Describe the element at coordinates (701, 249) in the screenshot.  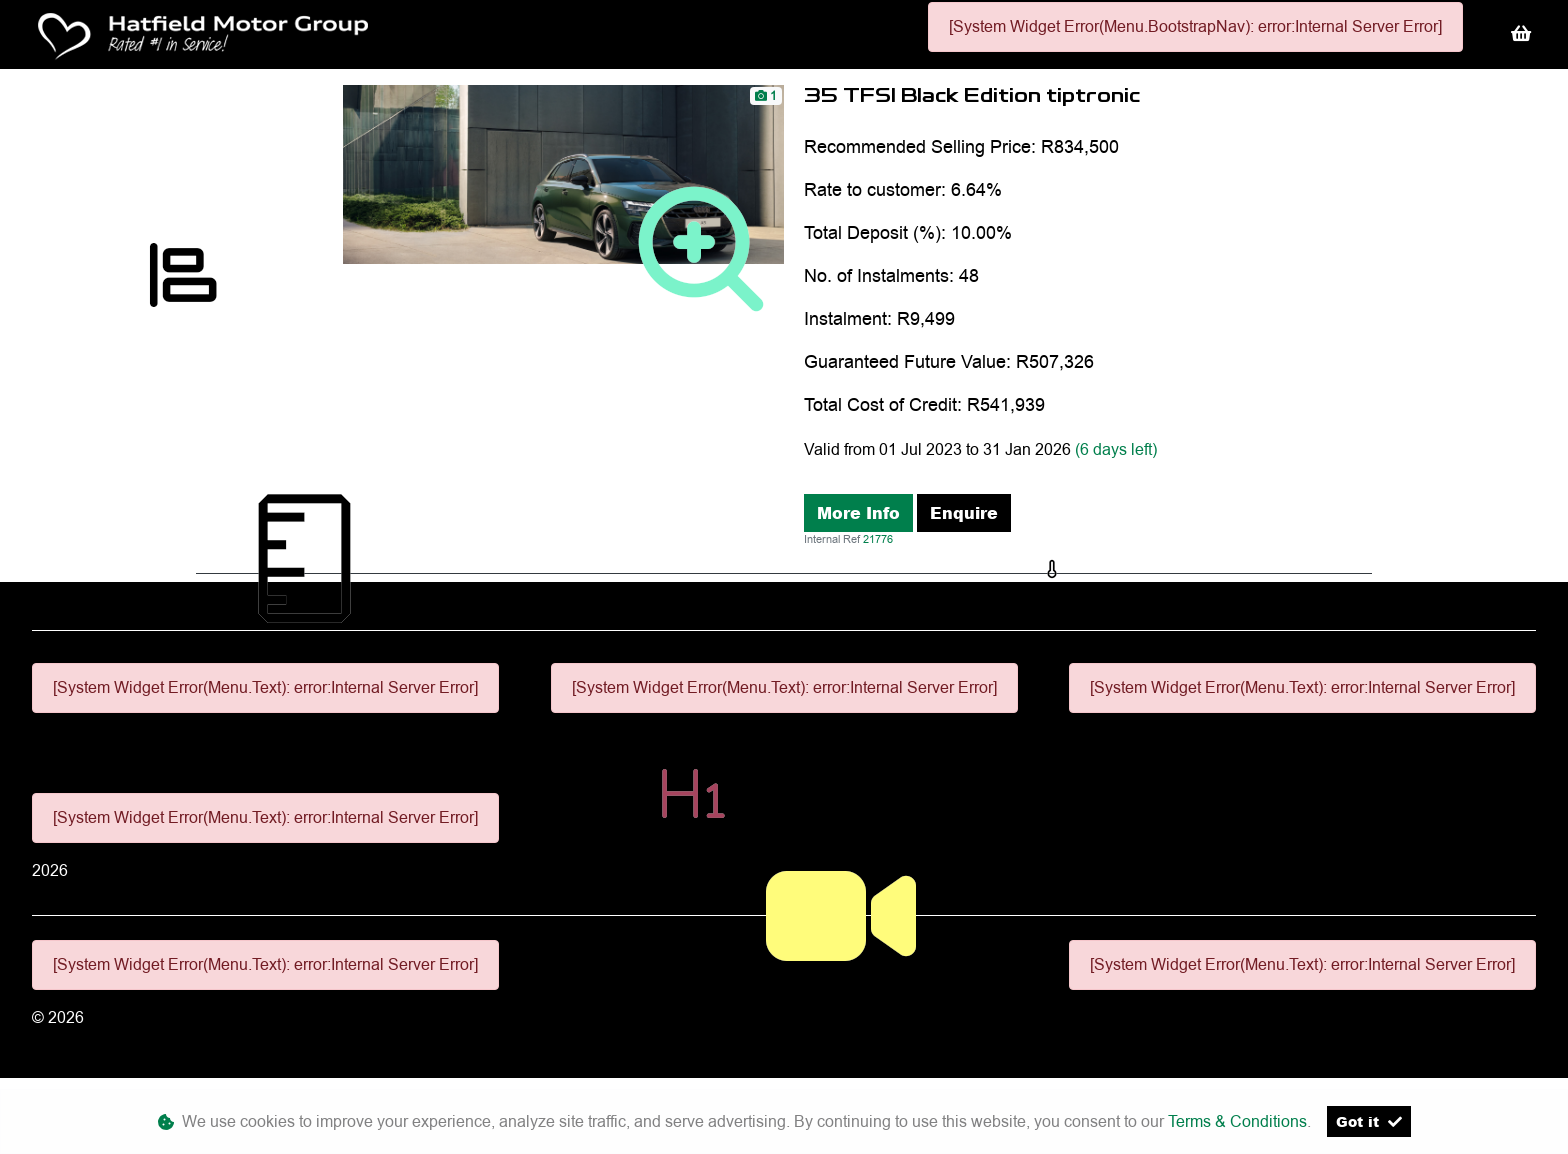
I see `zoom in on content` at that location.